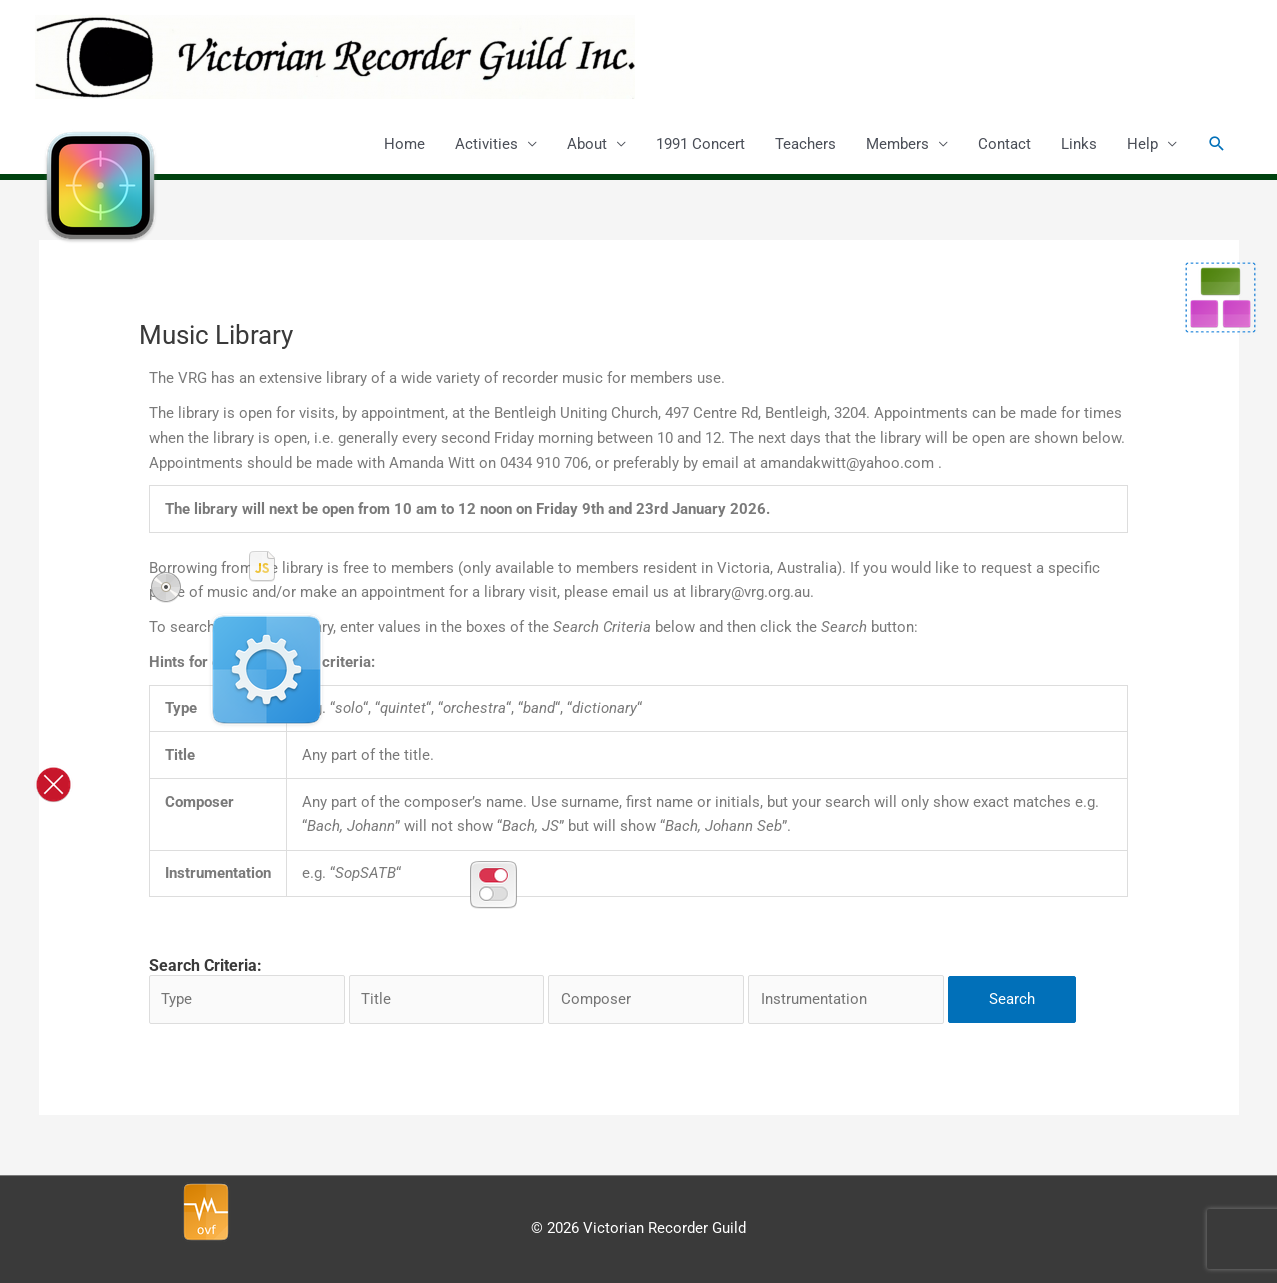  I want to click on virtualbox open virtualization format file, so click(206, 1212).